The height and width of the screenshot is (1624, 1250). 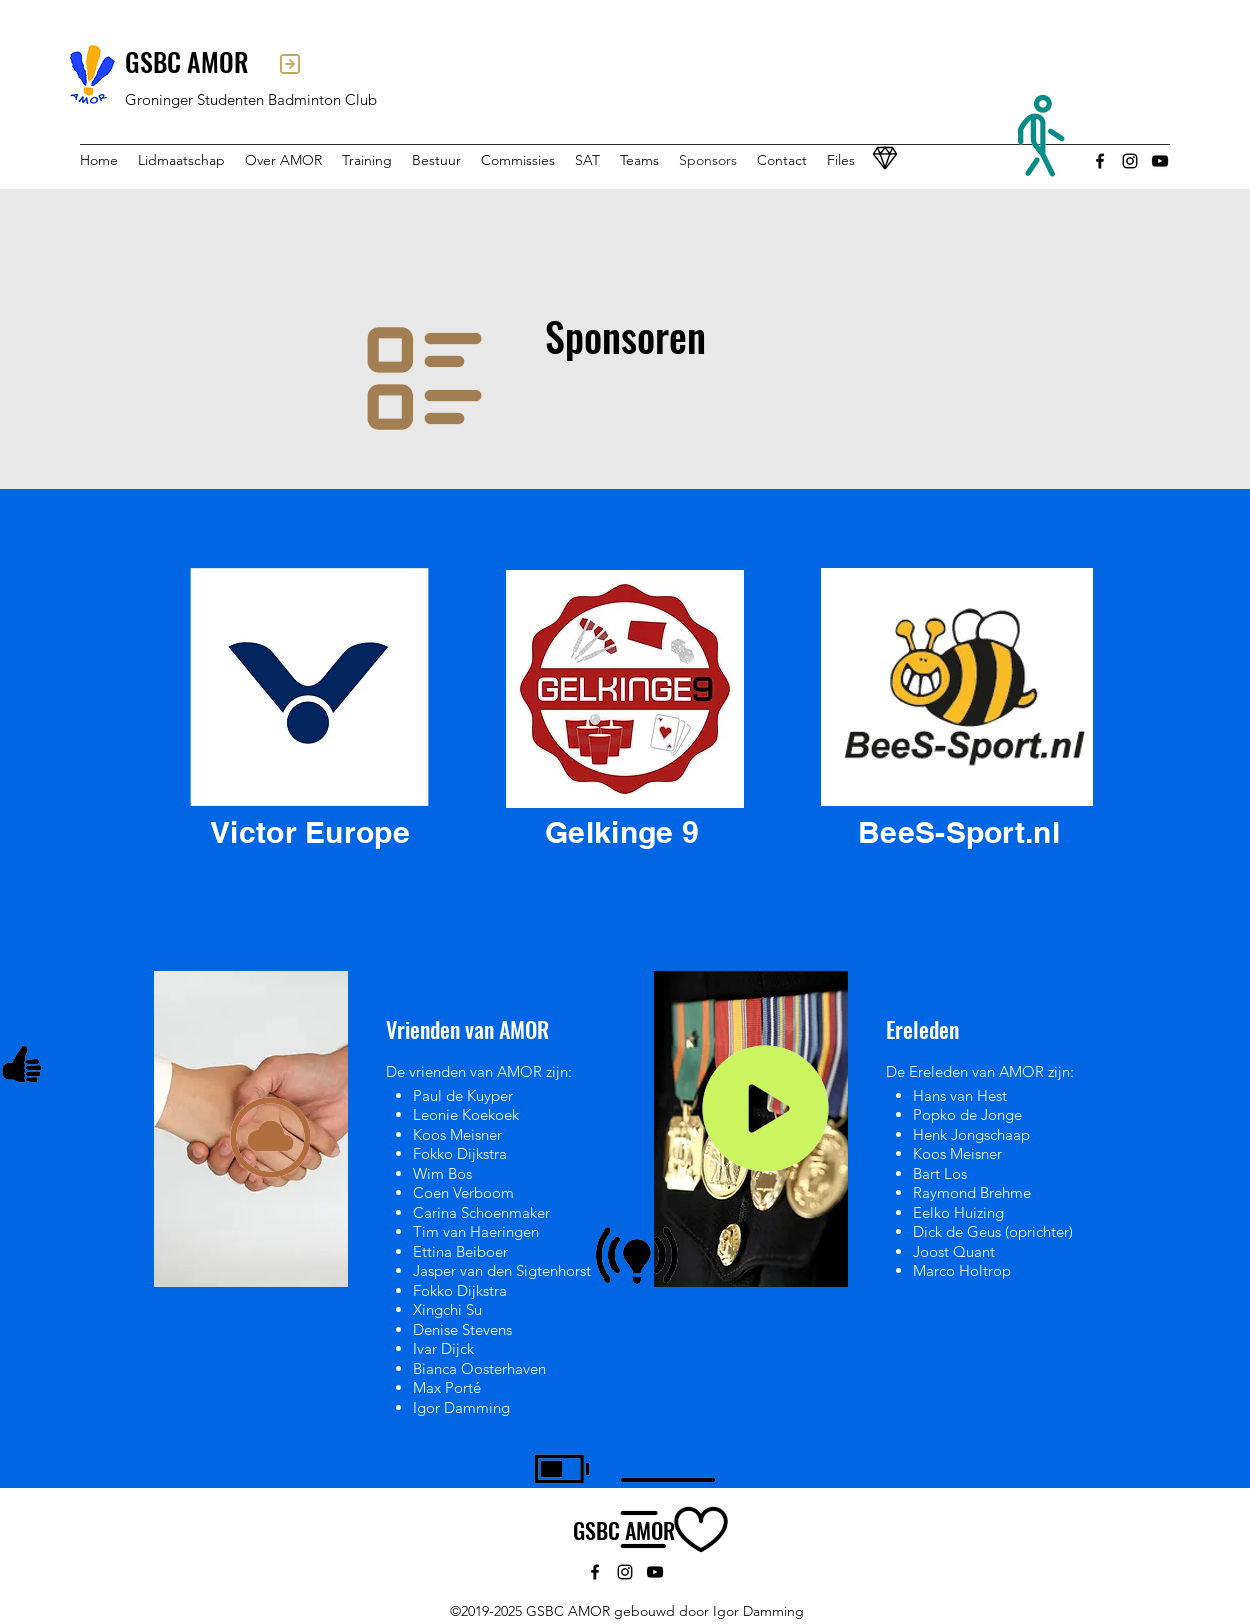 What do you see at coordinates (1042, 135) in the screenshot?
I see `select walking directions` at bounding box center [1042, 135].